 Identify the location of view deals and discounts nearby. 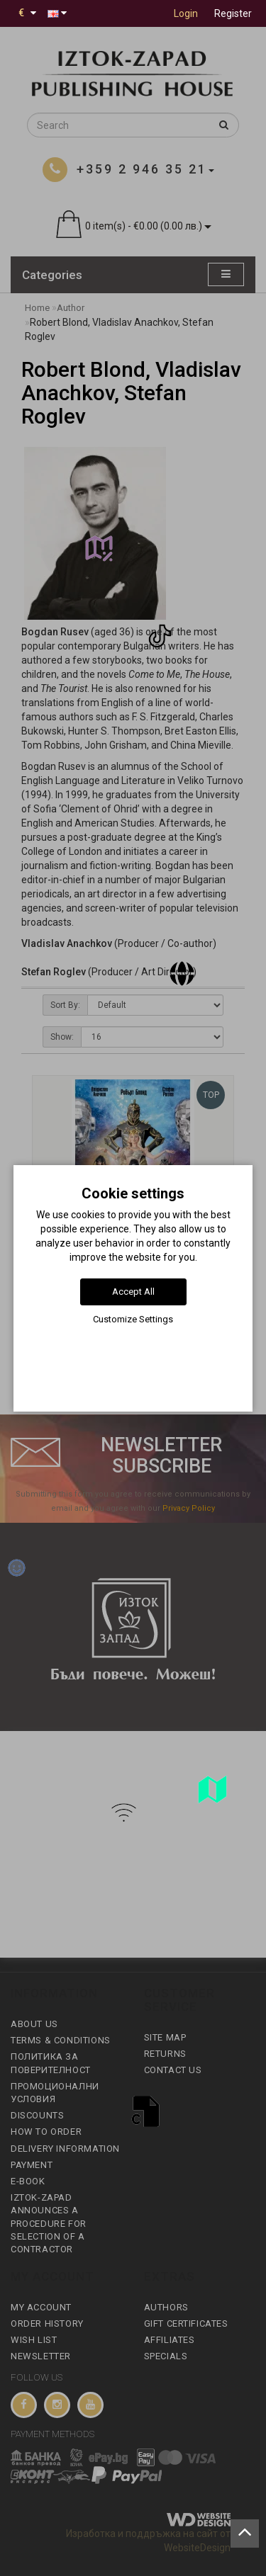
(99, 547).